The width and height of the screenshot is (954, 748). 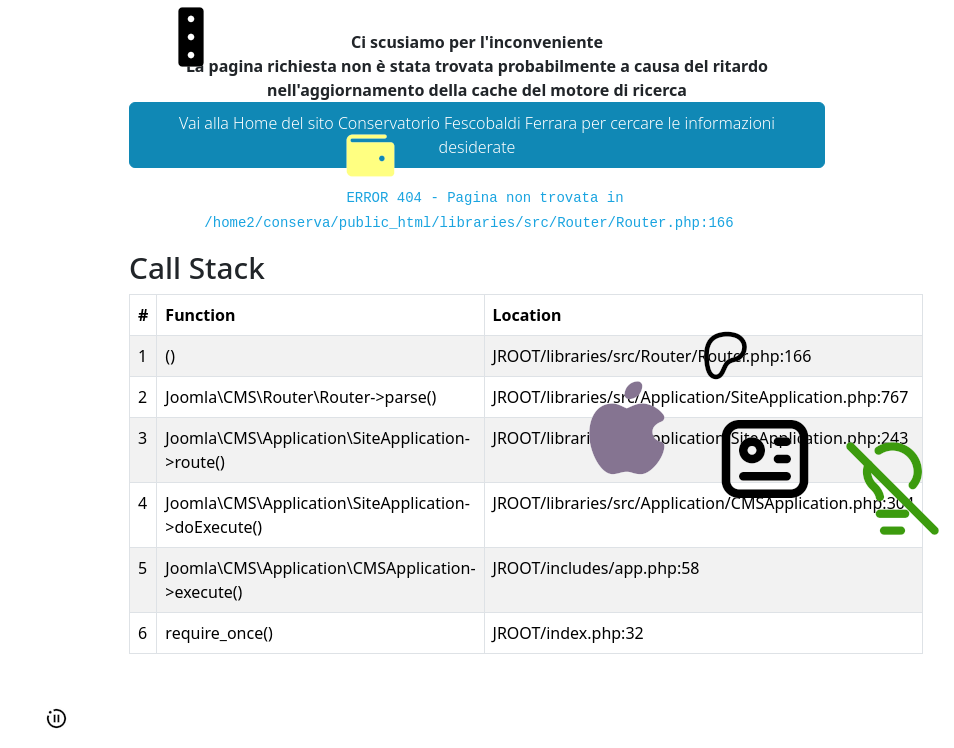 What do you see at coordinates (56, 718) in the screenshot?
I see `motion photo playback is paused` at bounding box center [56, 718].